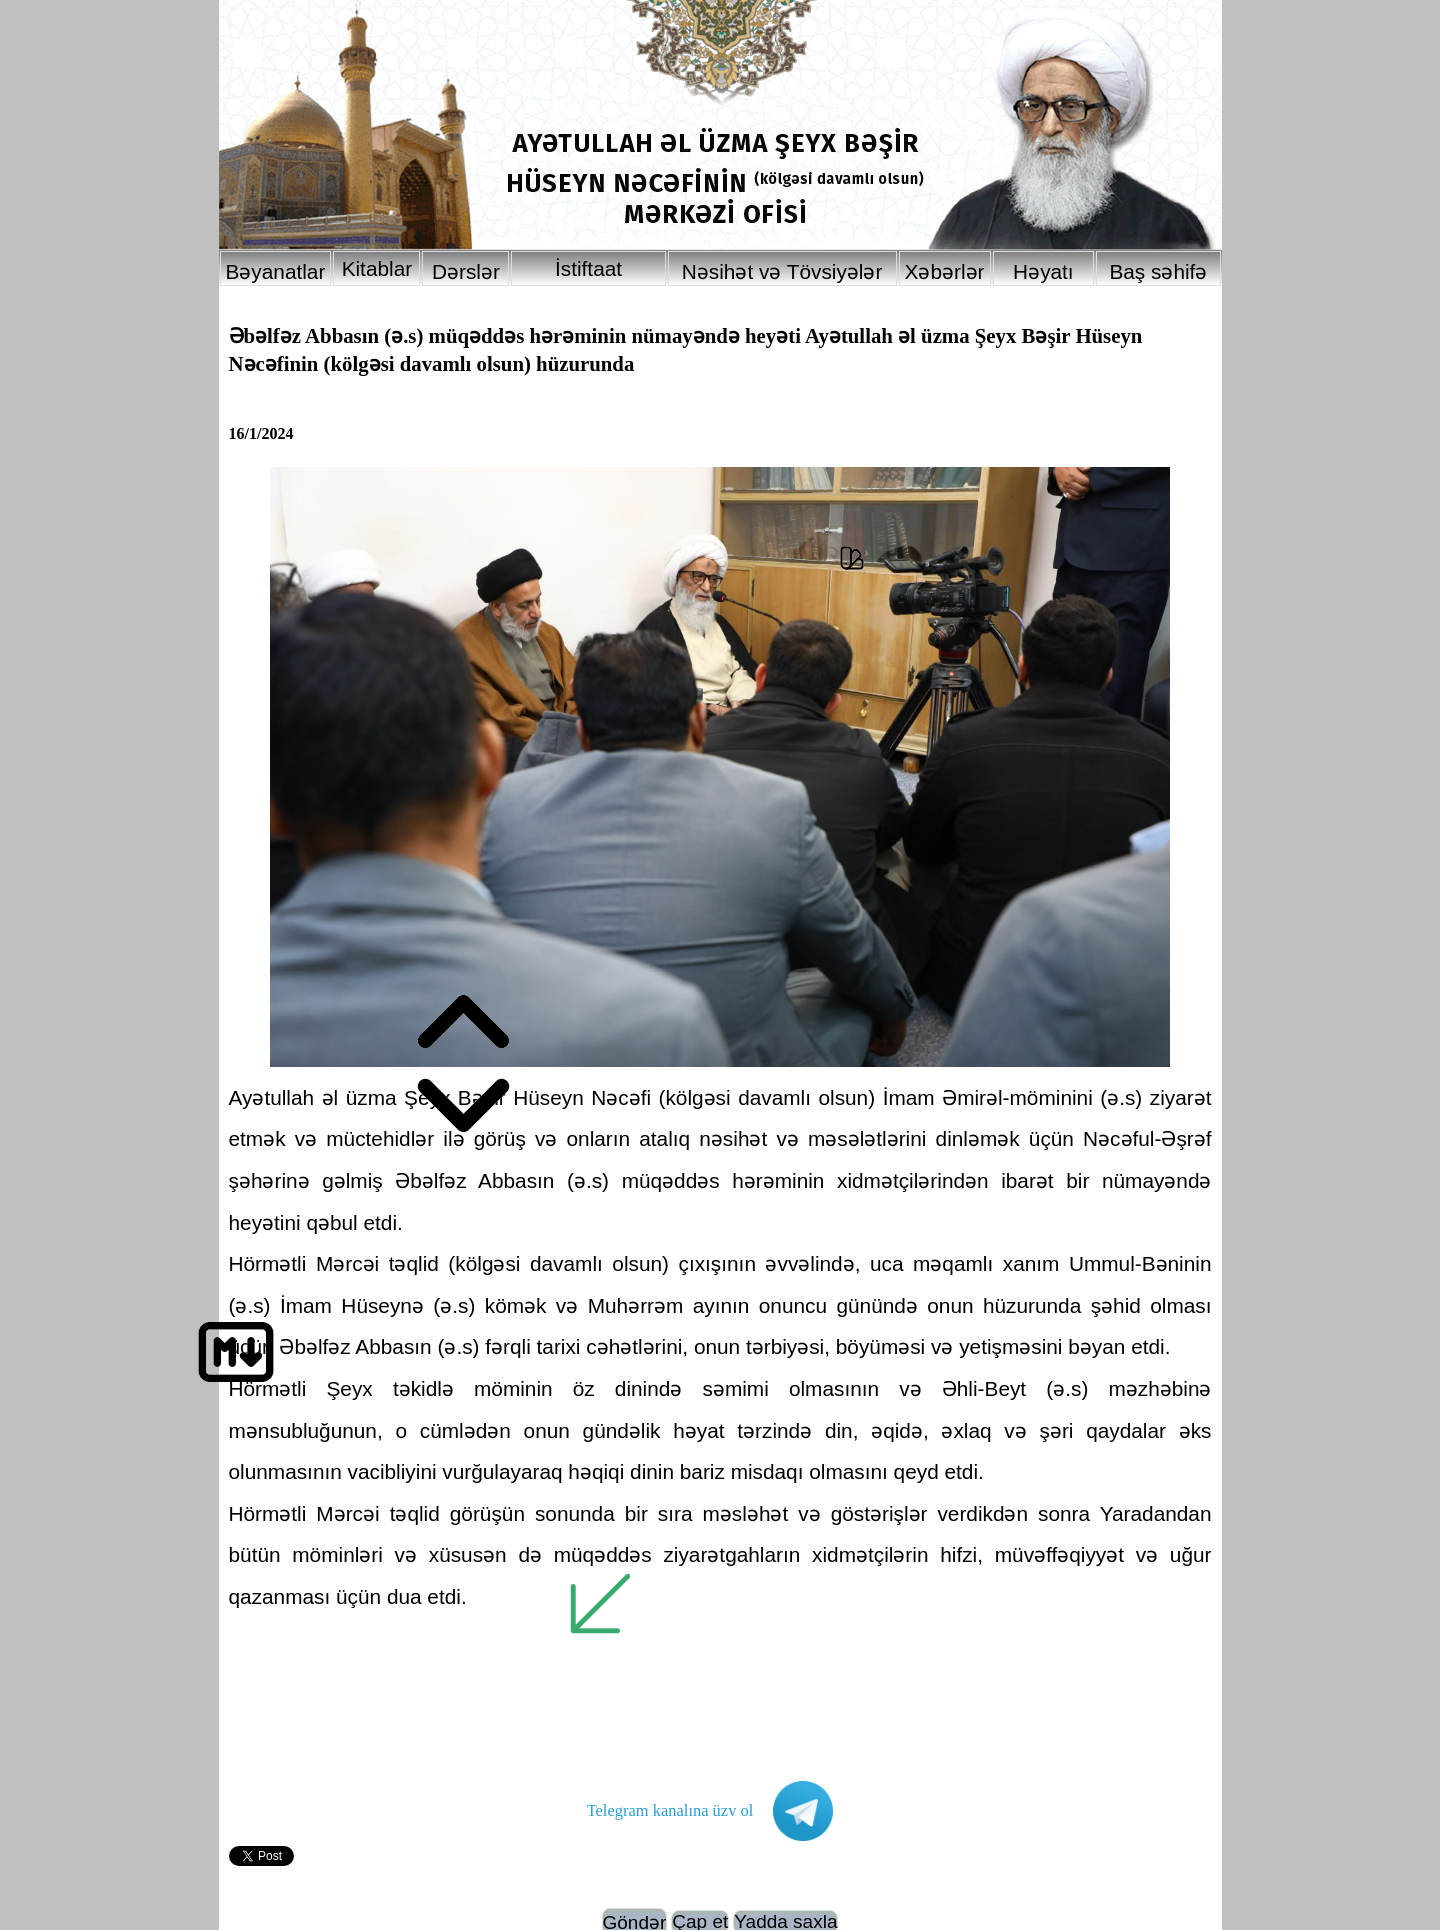 This screenshot has height=1930, width=1440. Describe the element at coordinates (463, 1063) in the screenshot. I see `expand or collapse a dropdown menu` at that location.